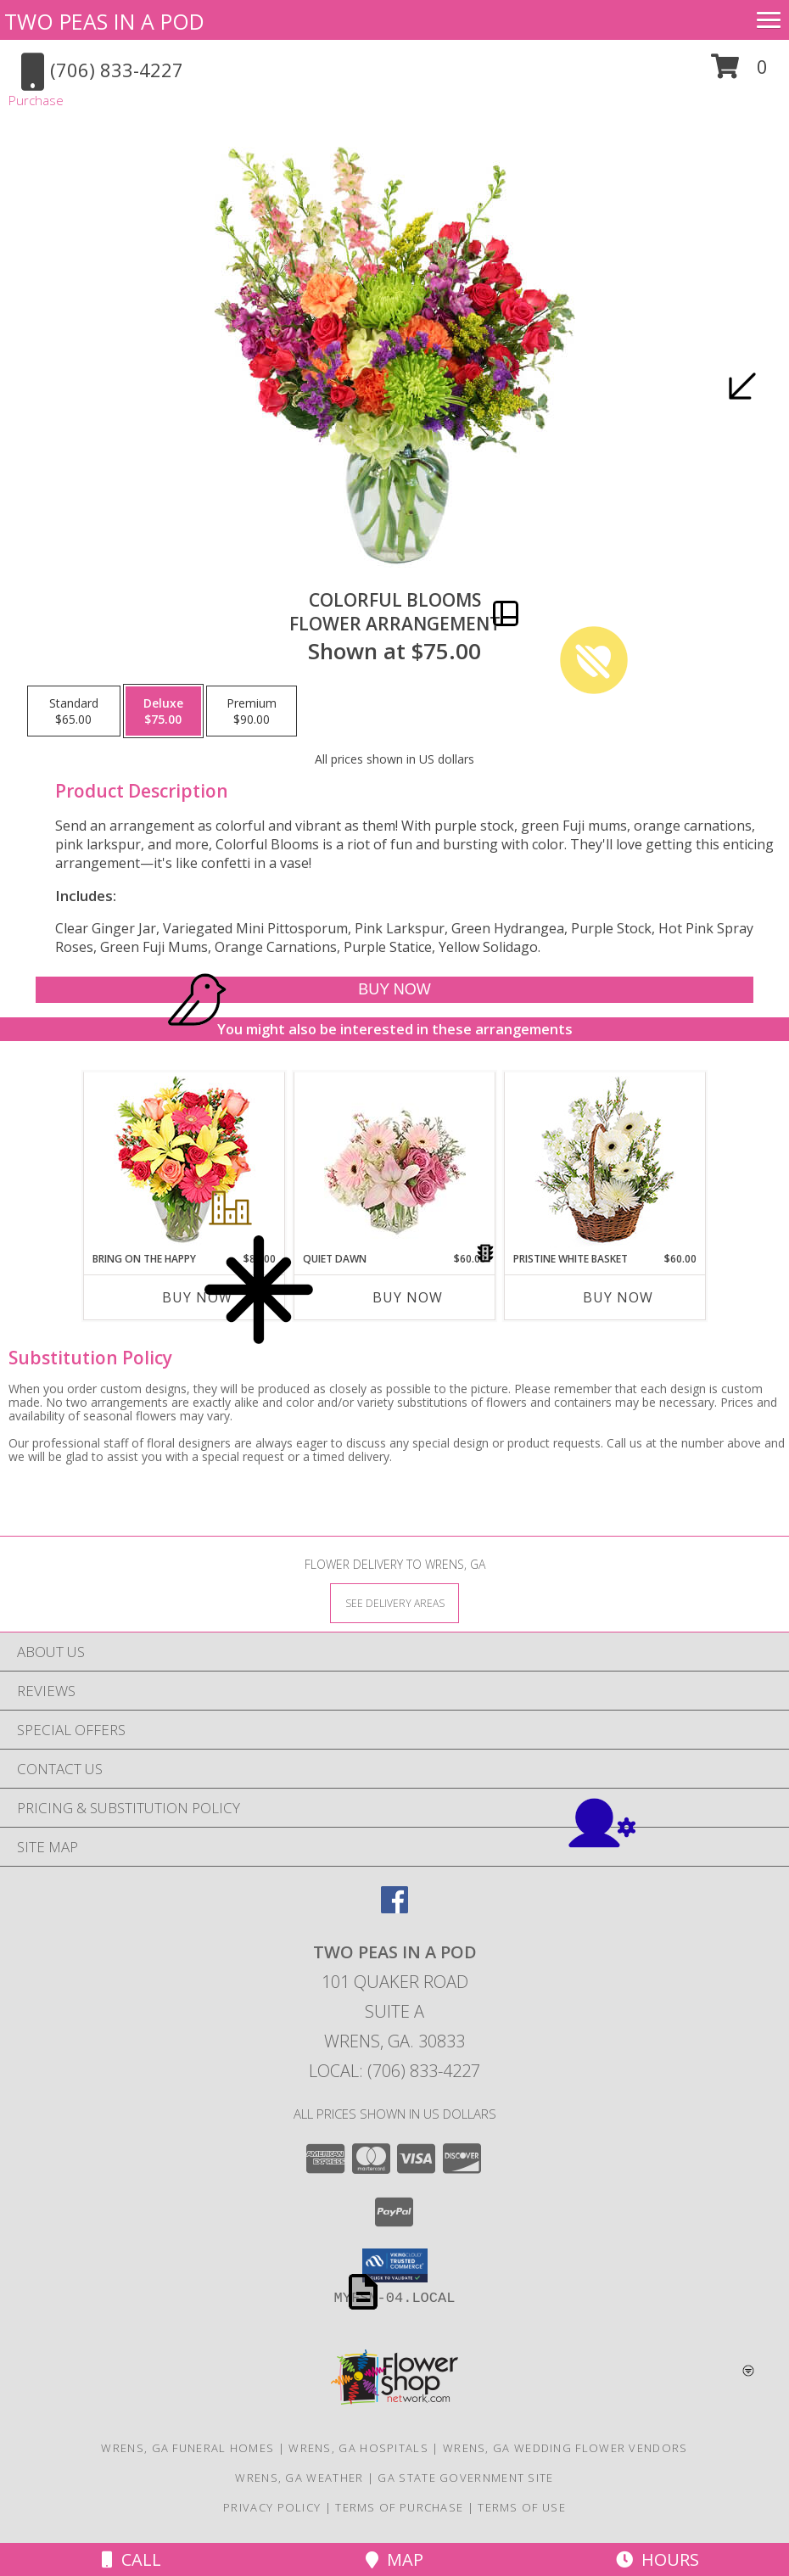 The height and width of the screenshot is (2576, 789). Describe the element at coordinates (230, 1207) in the screenshot. I see `view city or urban locations` at that location.